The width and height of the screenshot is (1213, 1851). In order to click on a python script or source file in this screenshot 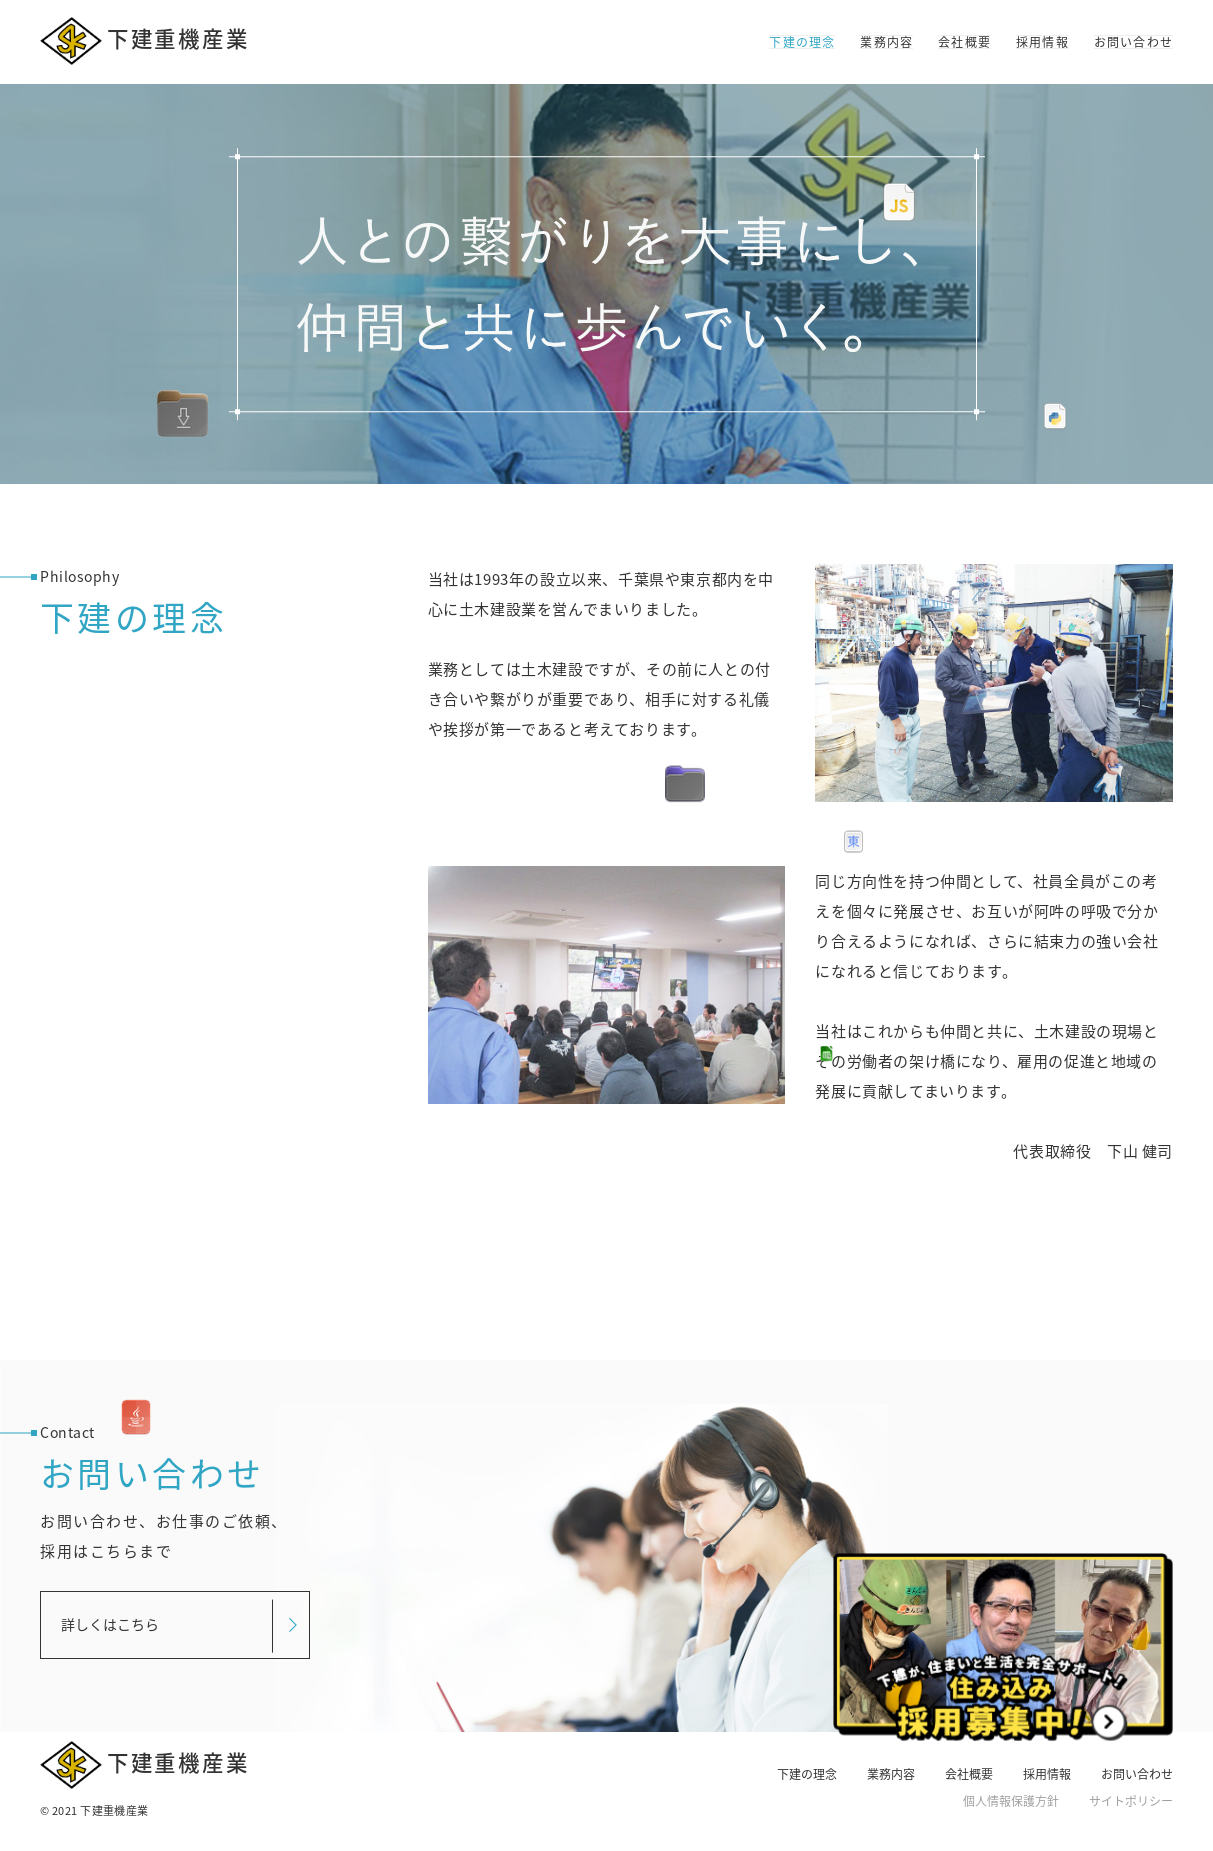, I will do `click(1055, 416)`.